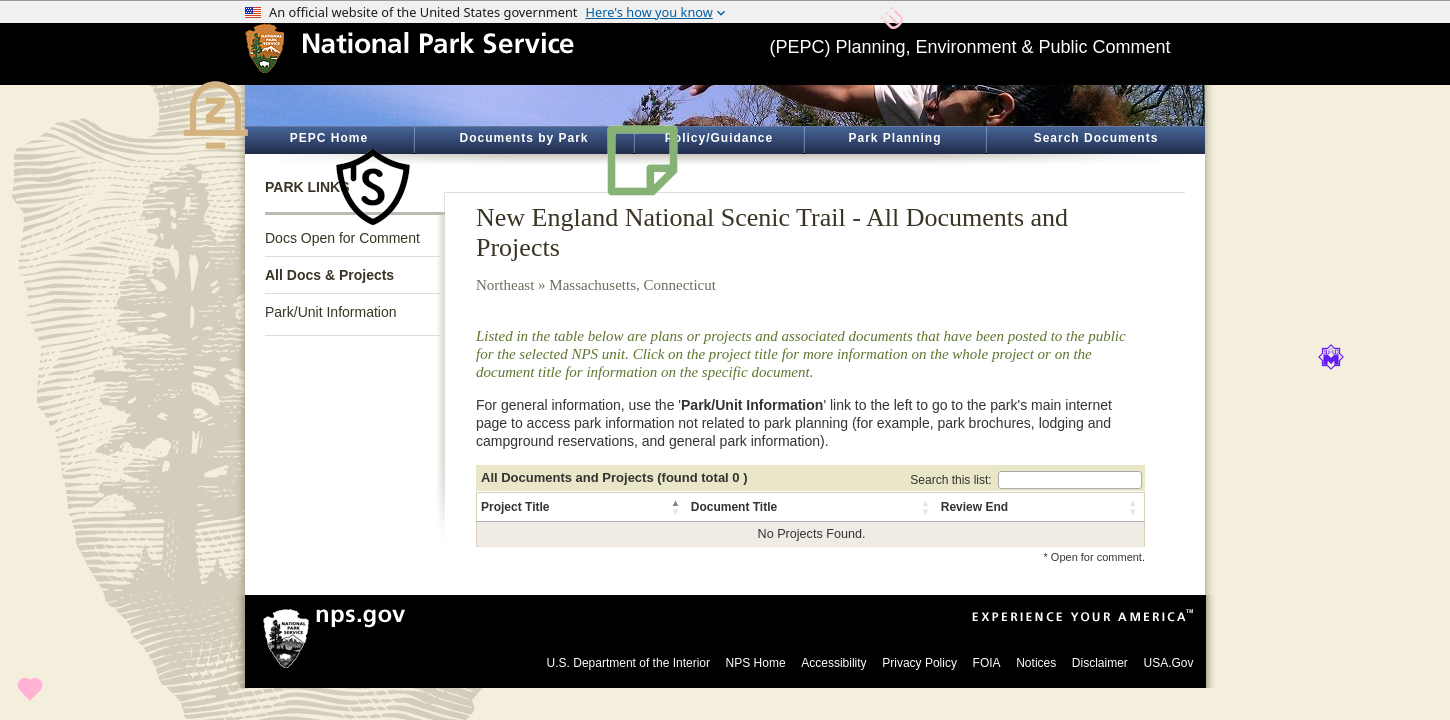 This screenshot has width=1450, height=720. Describe the element at coordinates (30, 689) in the screenshot. I see `add to favorites` at that location.